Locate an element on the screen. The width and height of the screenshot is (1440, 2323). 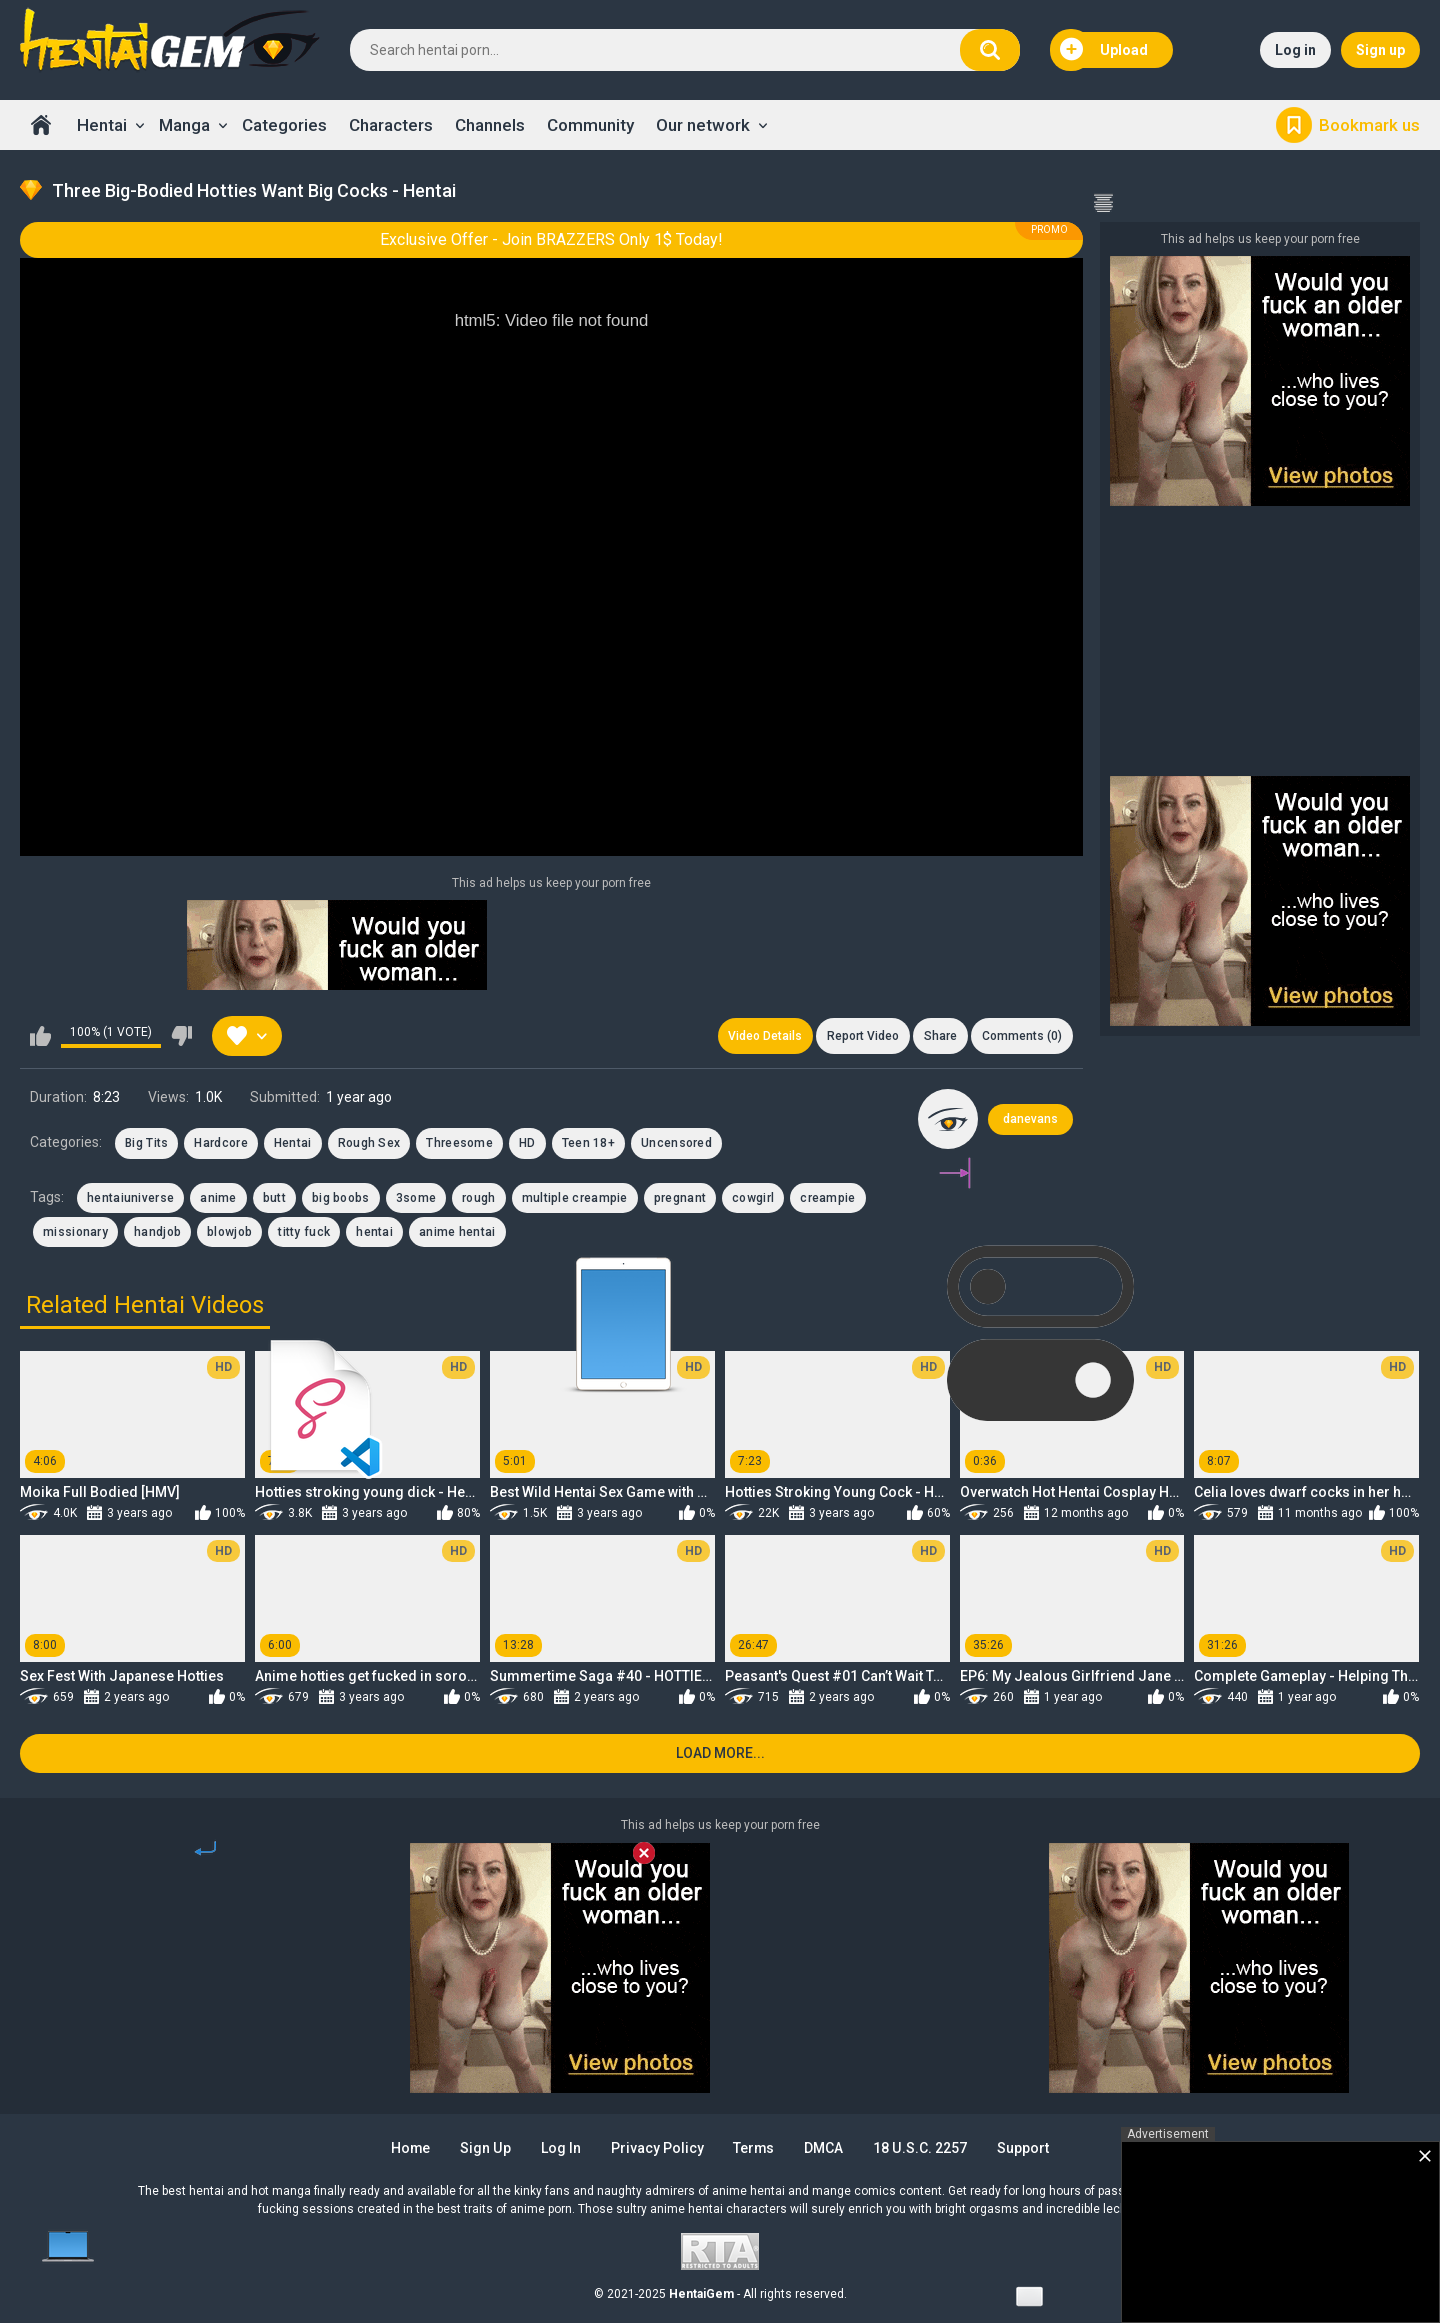
access system tweaks and customization settings is located at coordinates (1040, 1327).